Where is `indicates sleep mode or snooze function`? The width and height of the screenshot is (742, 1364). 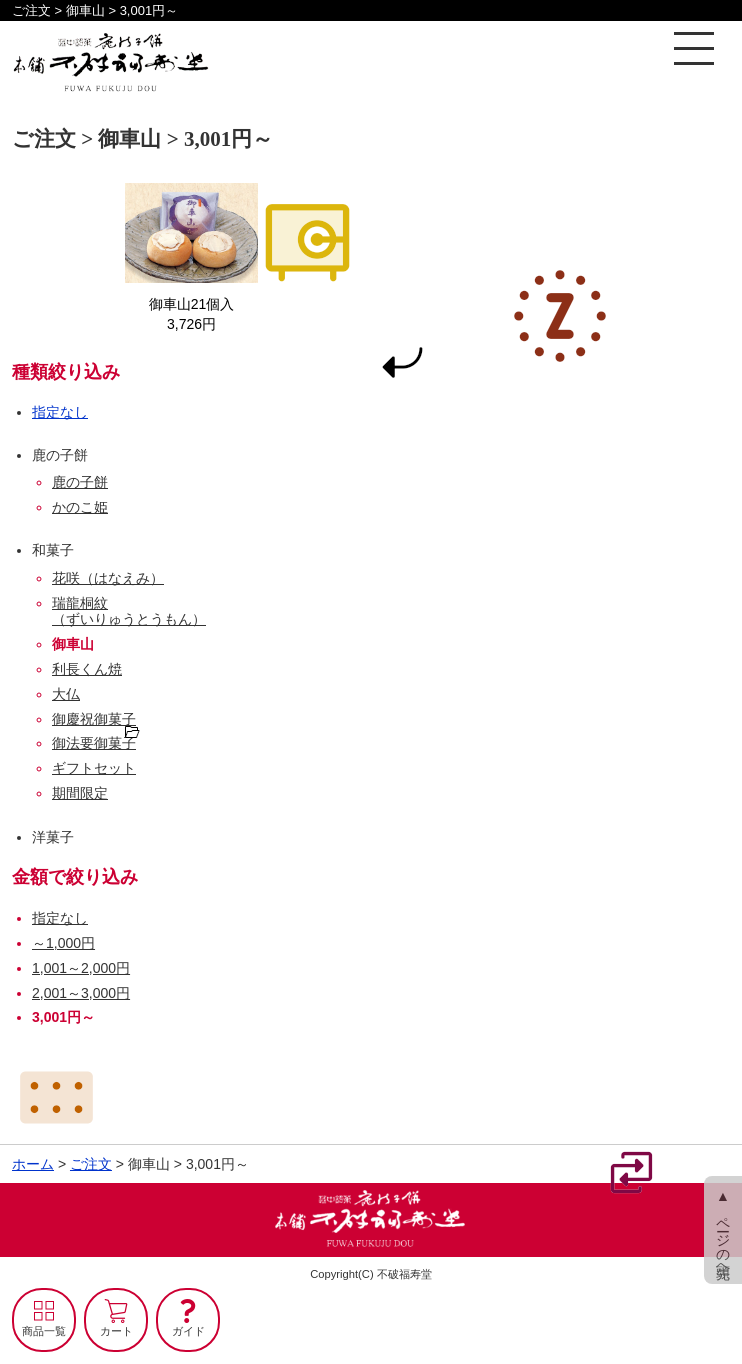 indicates sleep mode or snooze function is located at coordinates (560, 316).